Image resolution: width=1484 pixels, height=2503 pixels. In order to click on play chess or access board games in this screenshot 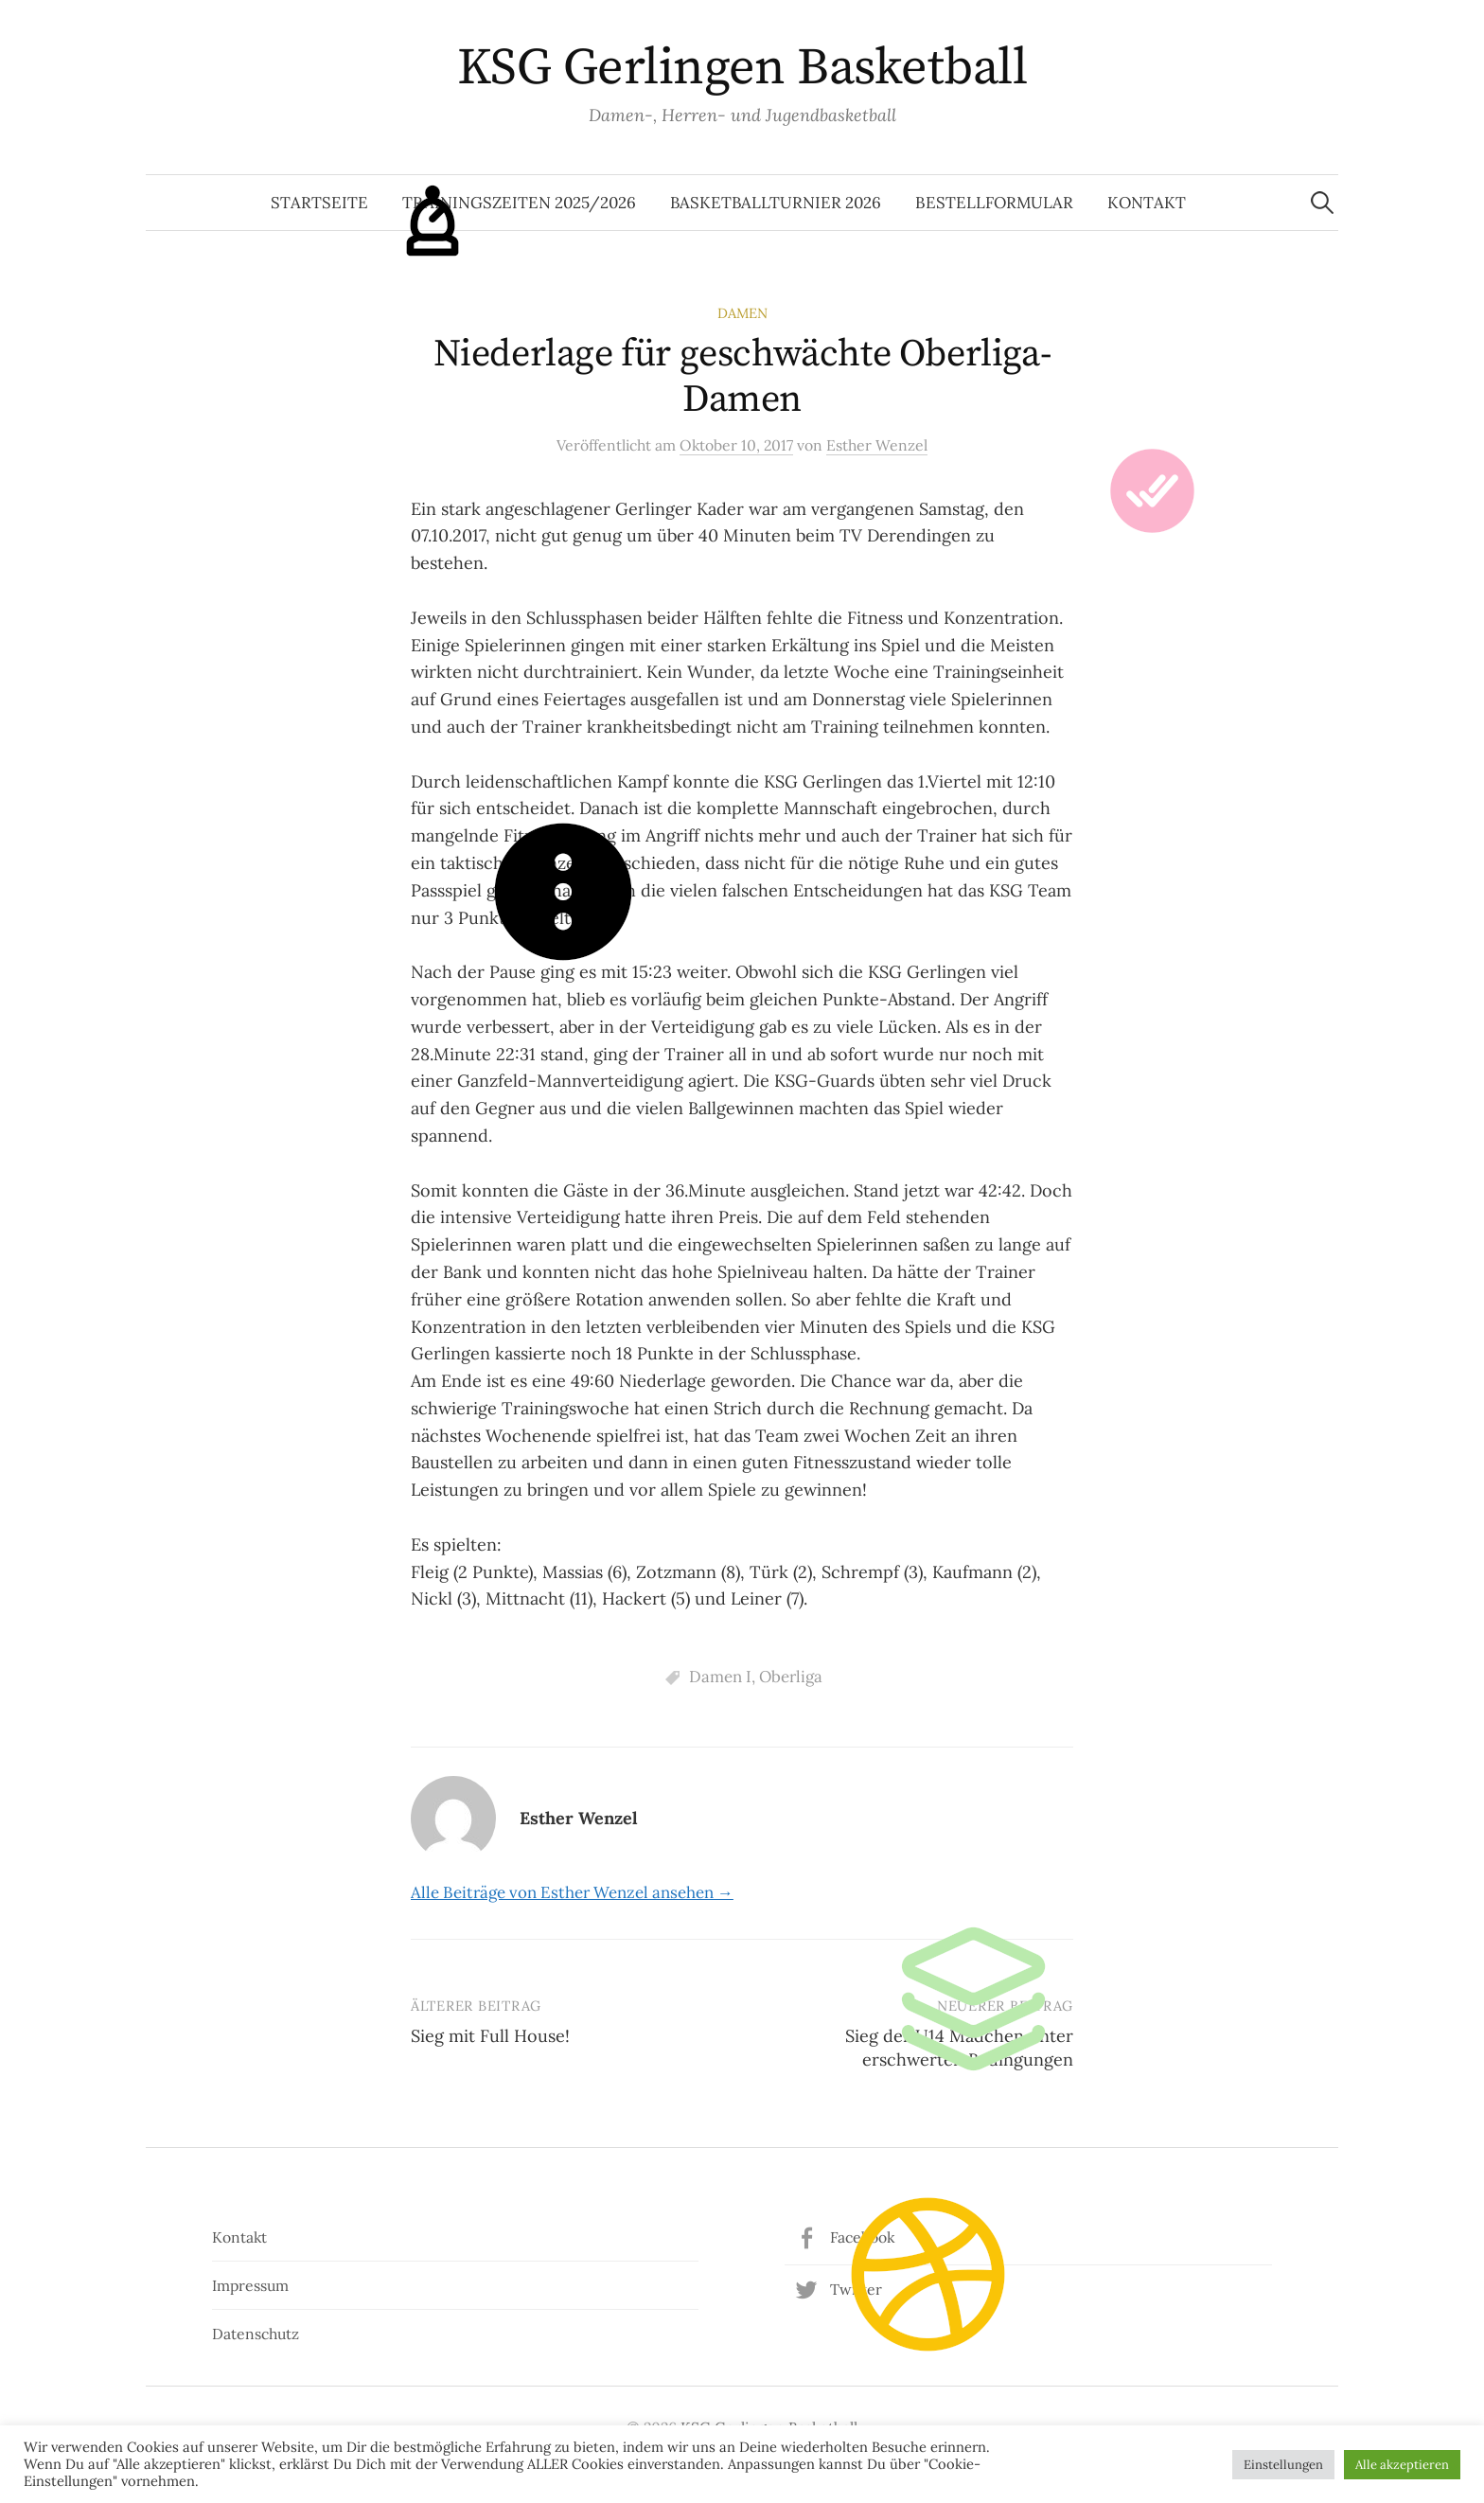, I will do `click(433, 222)`.